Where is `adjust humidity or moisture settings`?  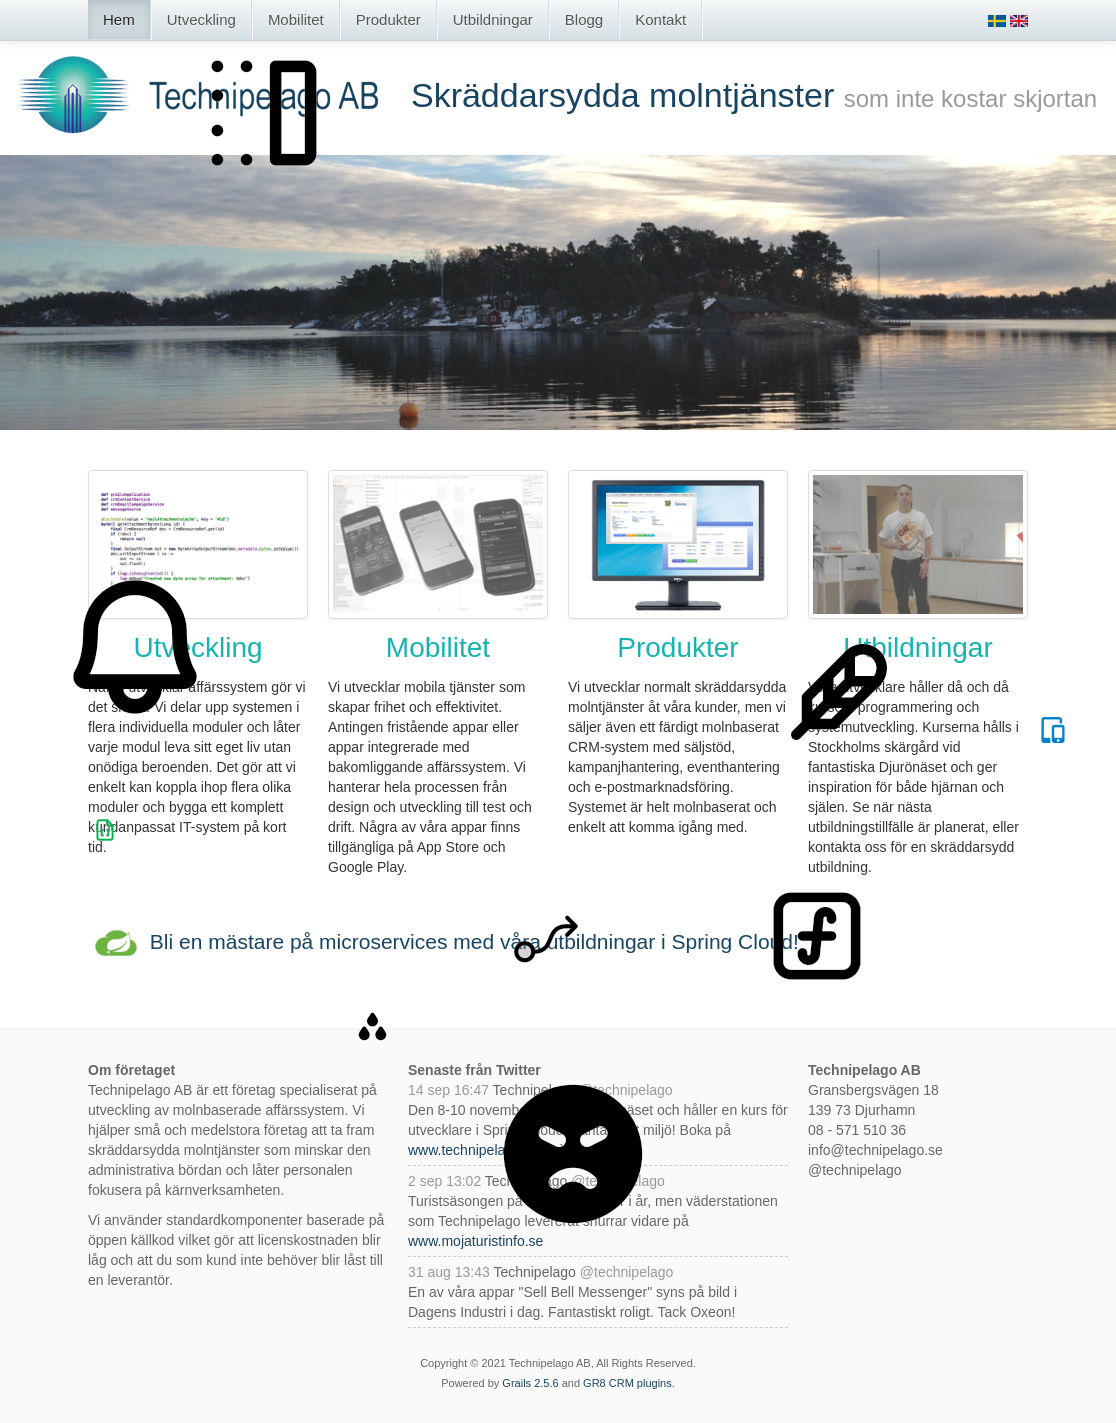 adjust humidity or moisture settings is located at coordinates (372, 1026).